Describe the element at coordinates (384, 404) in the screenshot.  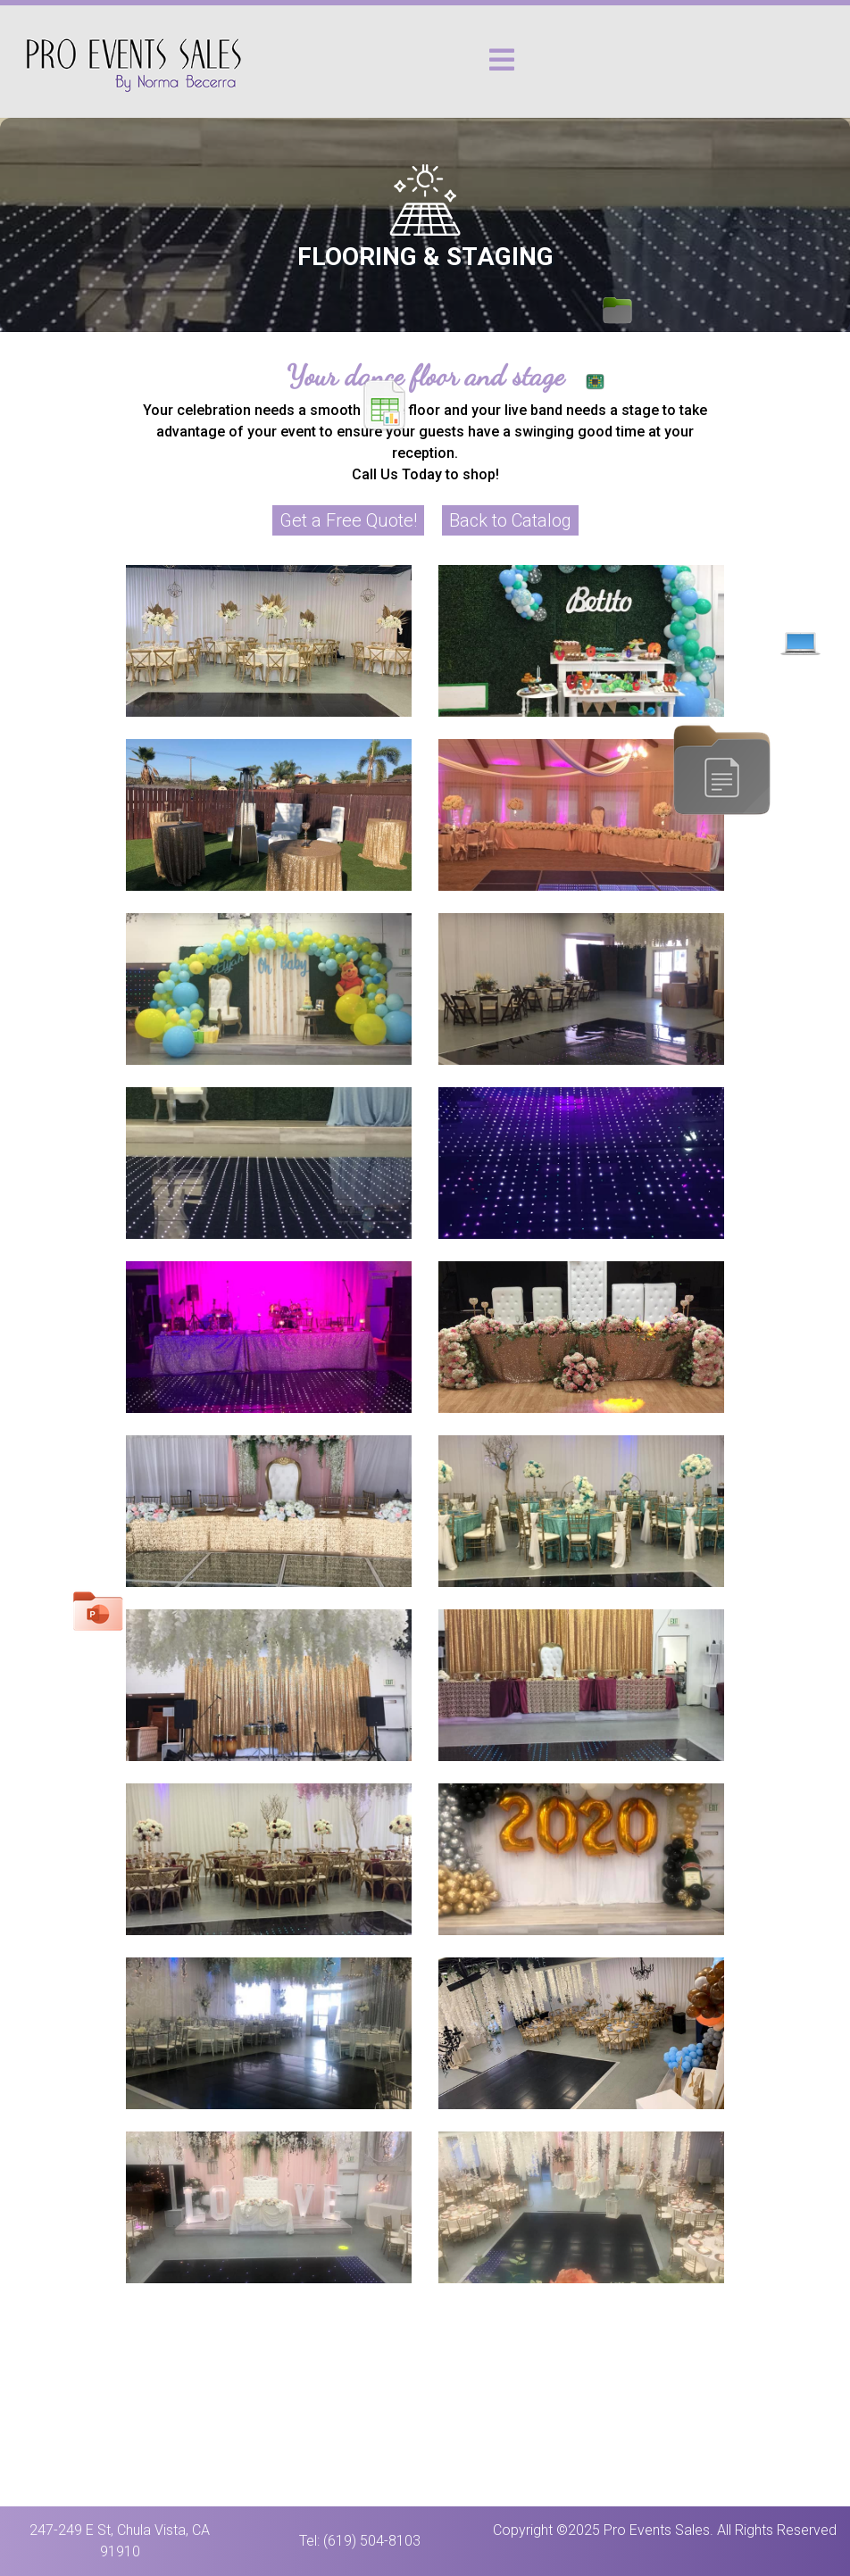
I see `open a spreadsheet file` at that location.